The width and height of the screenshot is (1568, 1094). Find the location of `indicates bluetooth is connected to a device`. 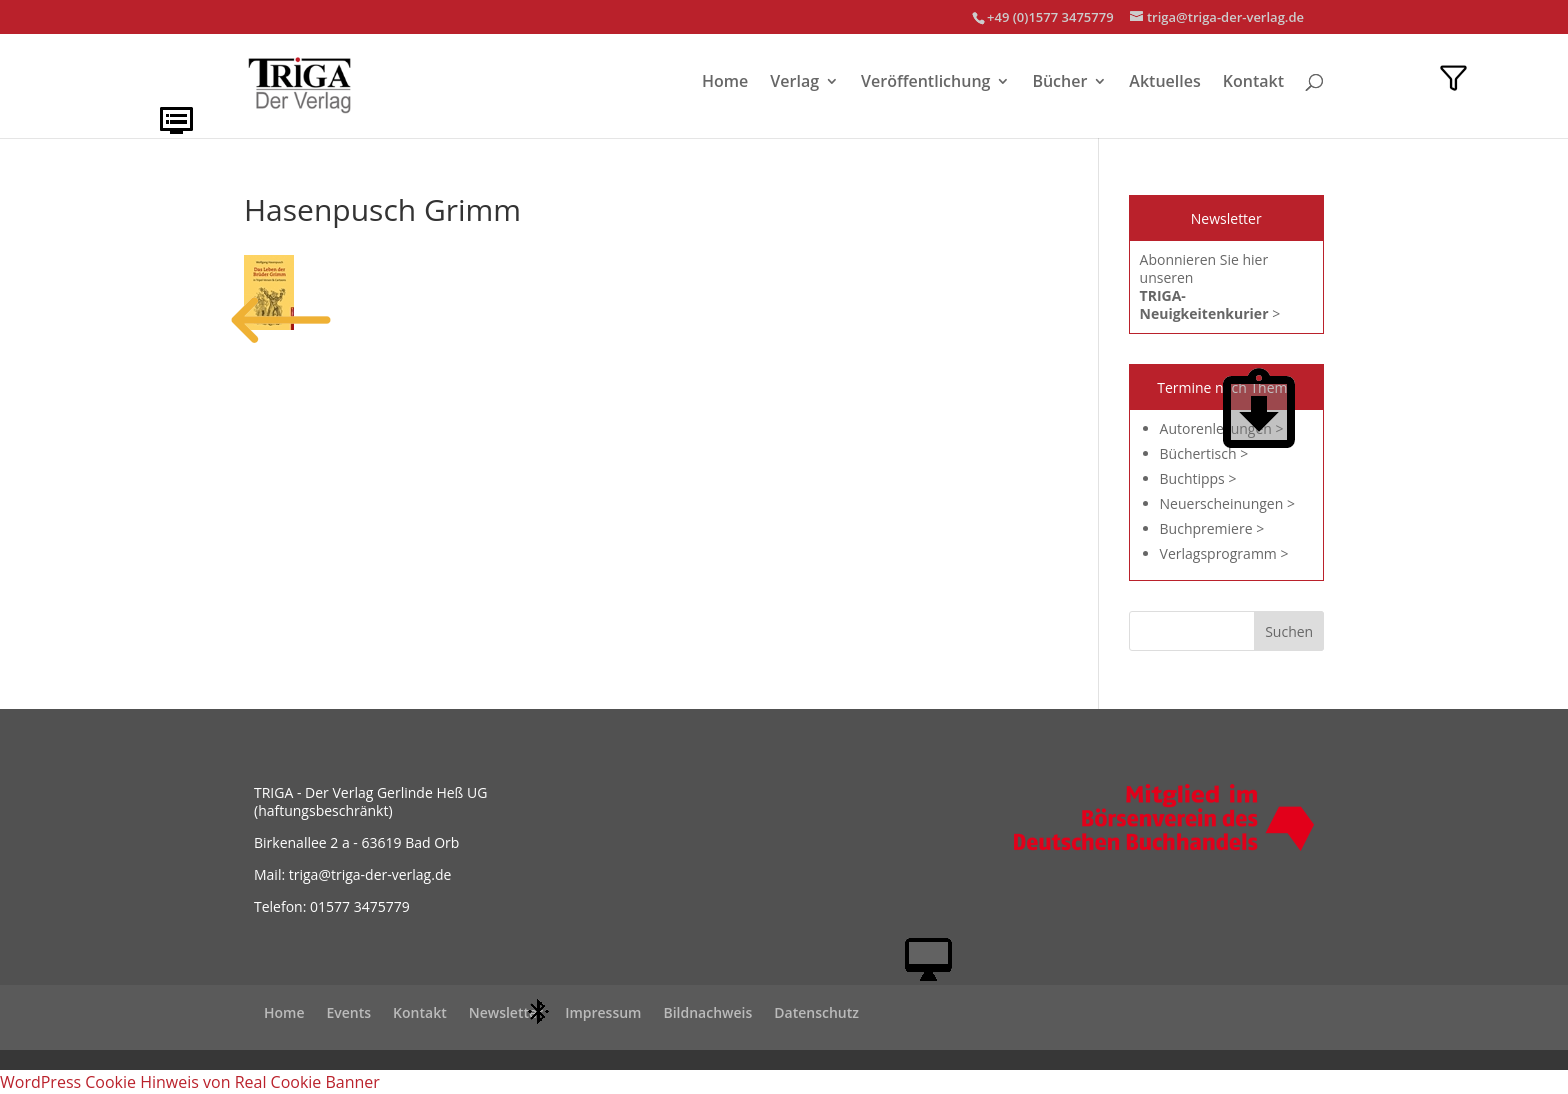

indicates bluetooth is connected to a device is located at coordinates (538, 1011).